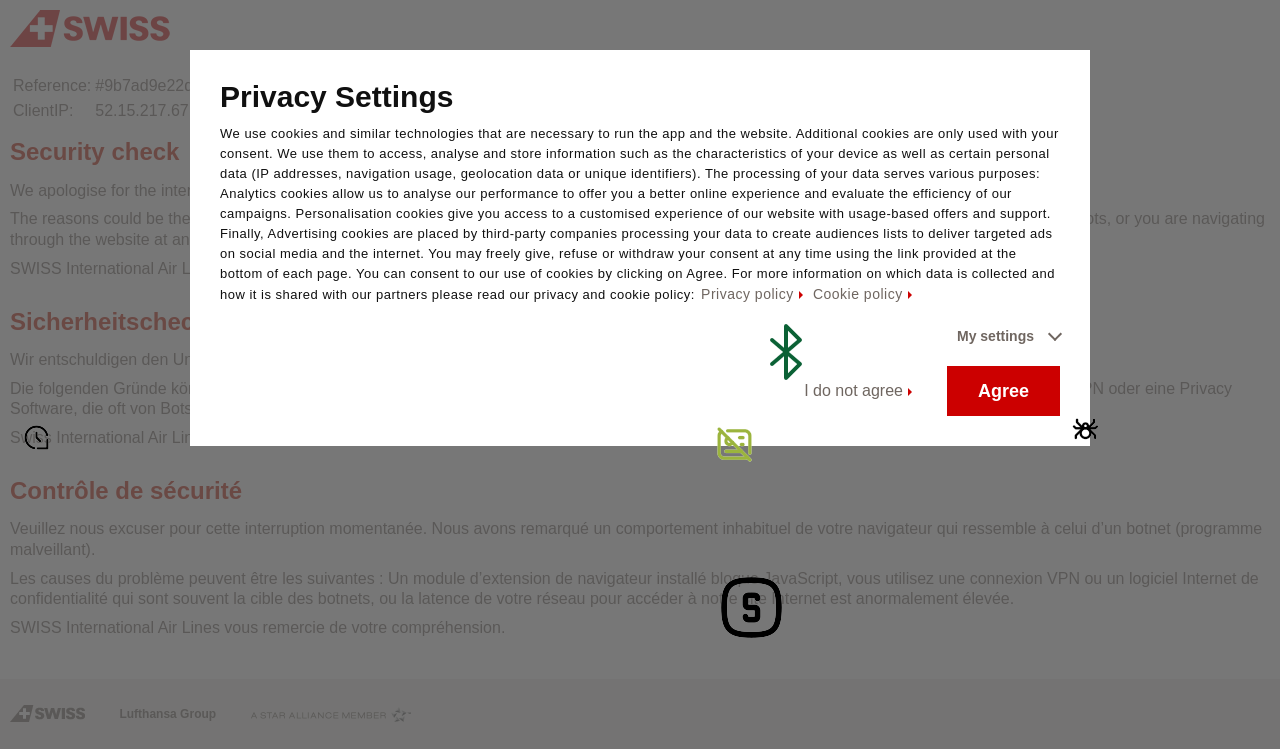 This screenshot has width=1280, height=749. I want to click on indicates bug or error in the system, so click(1085, 429).